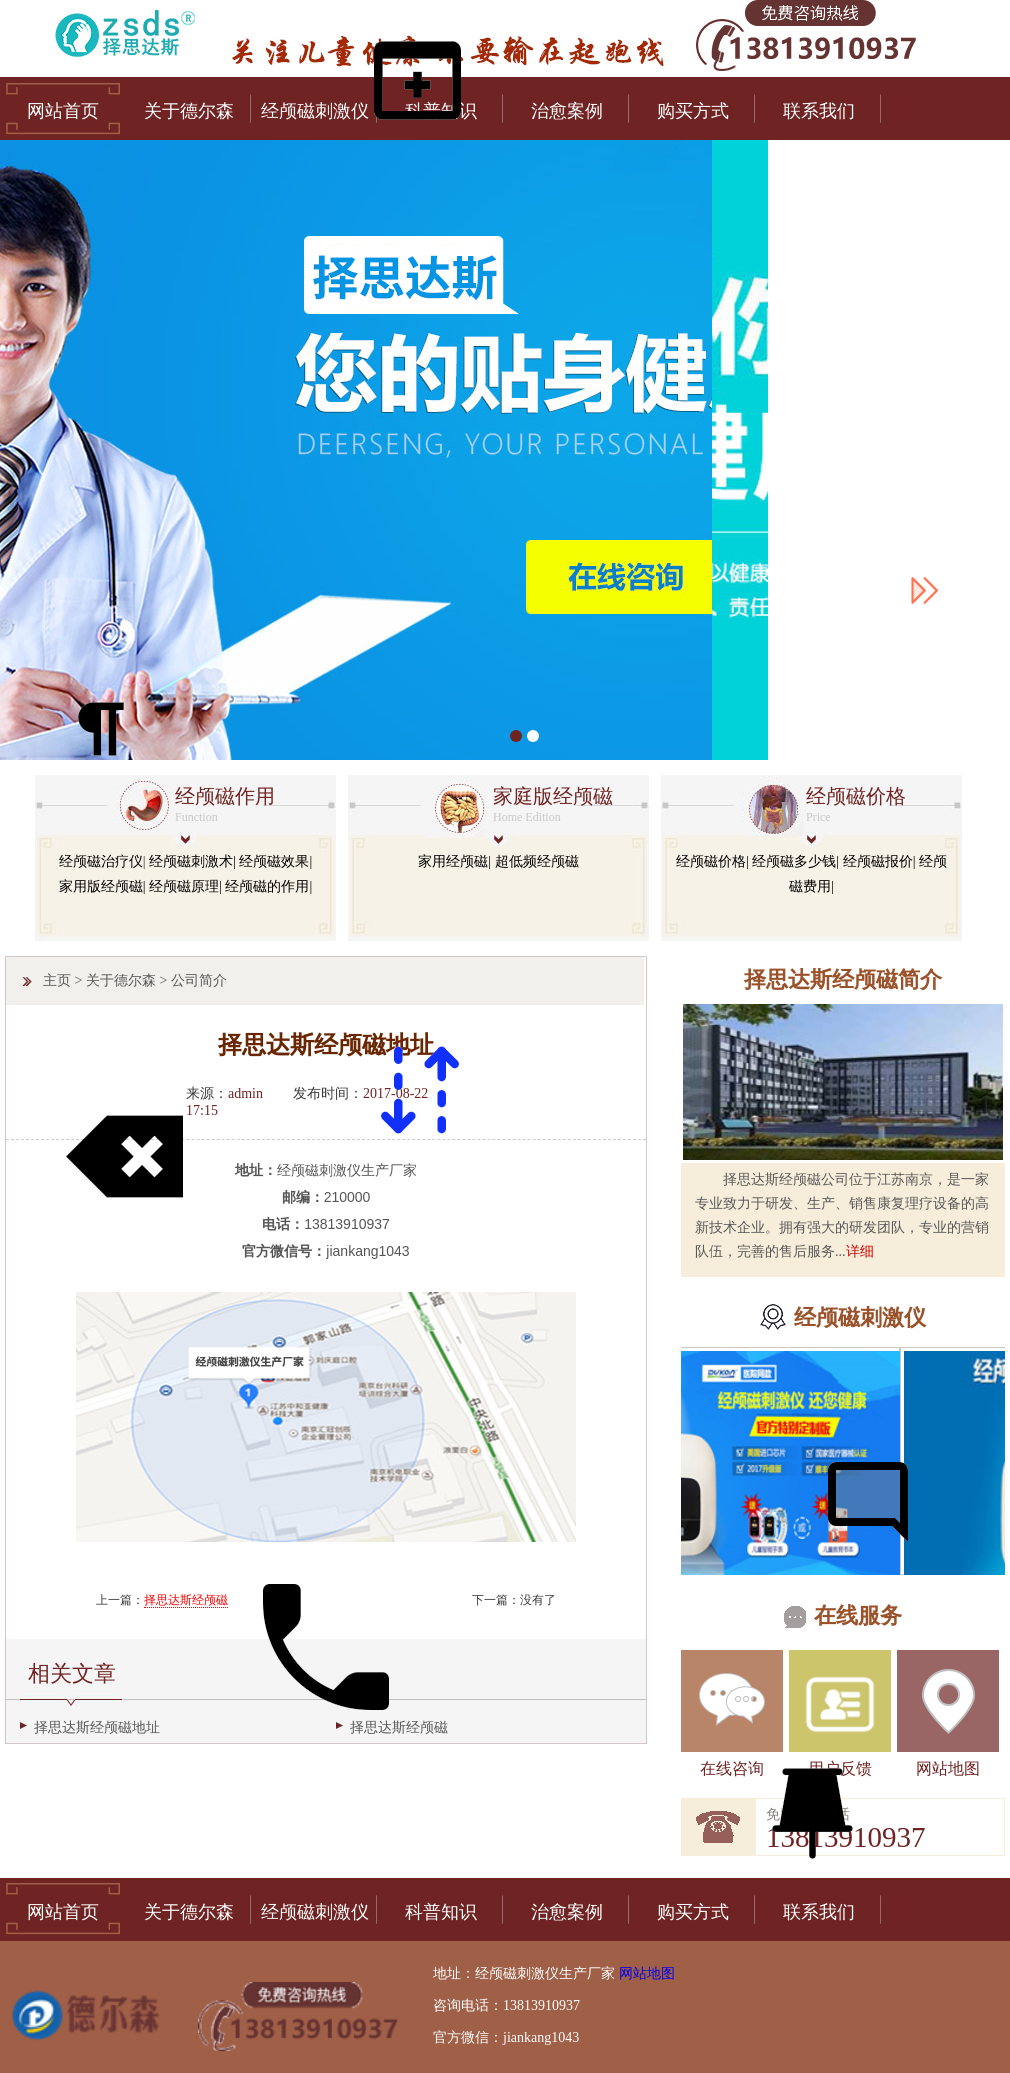  Describe the element at coordinates (868, 1502) in the screenshot. I see `open comments or discussion` at that location.